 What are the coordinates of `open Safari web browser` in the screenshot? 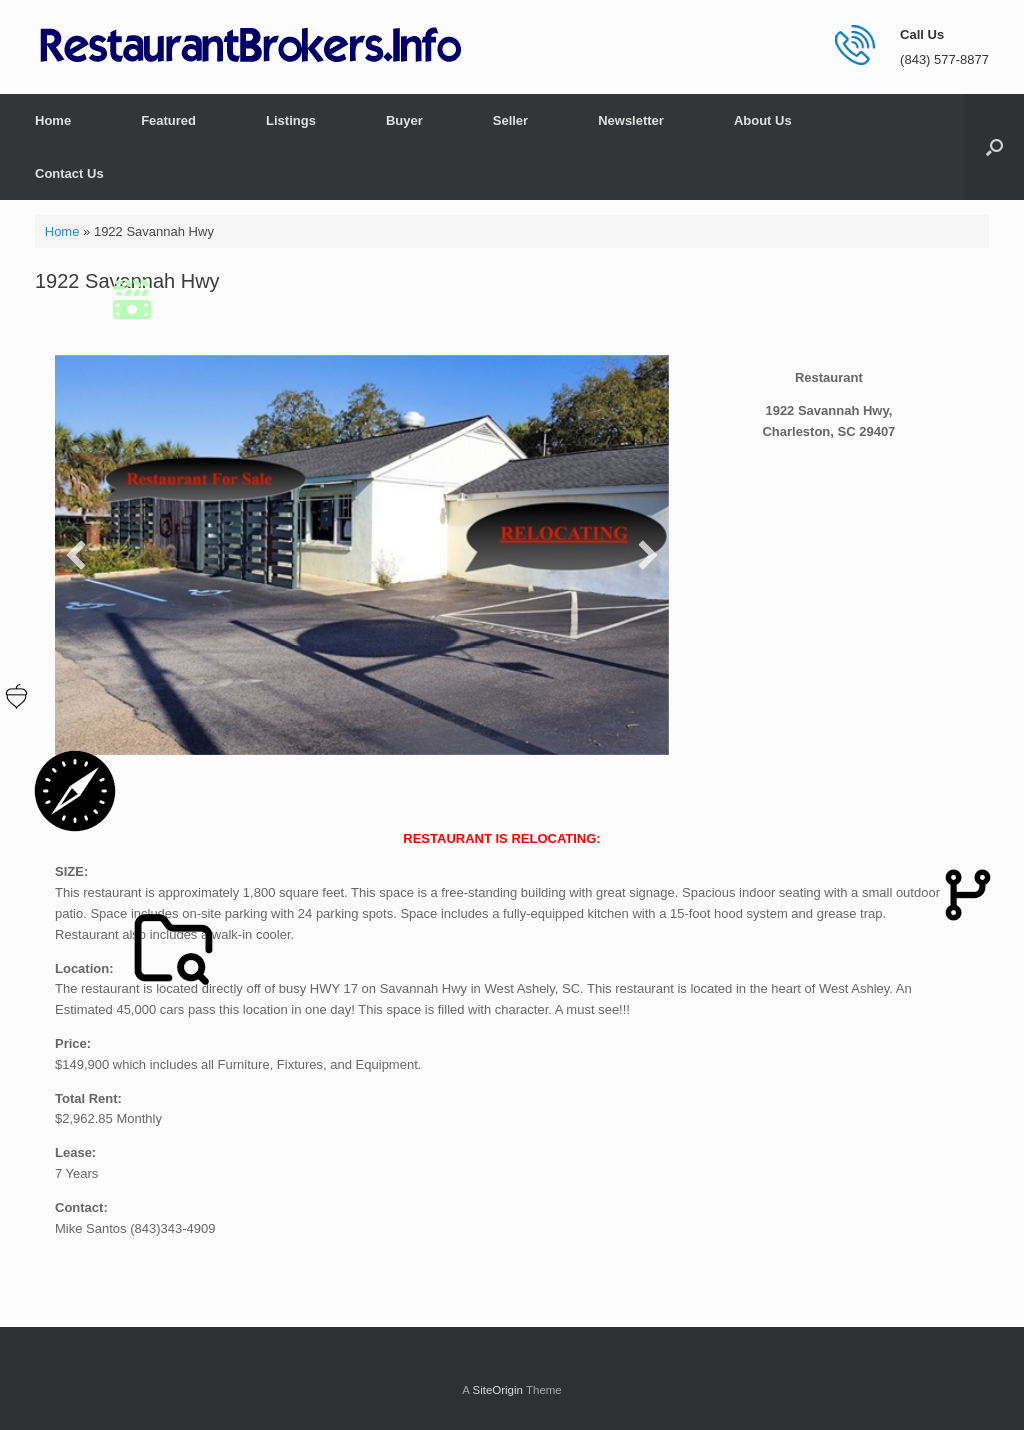 It's located at (75, 791).